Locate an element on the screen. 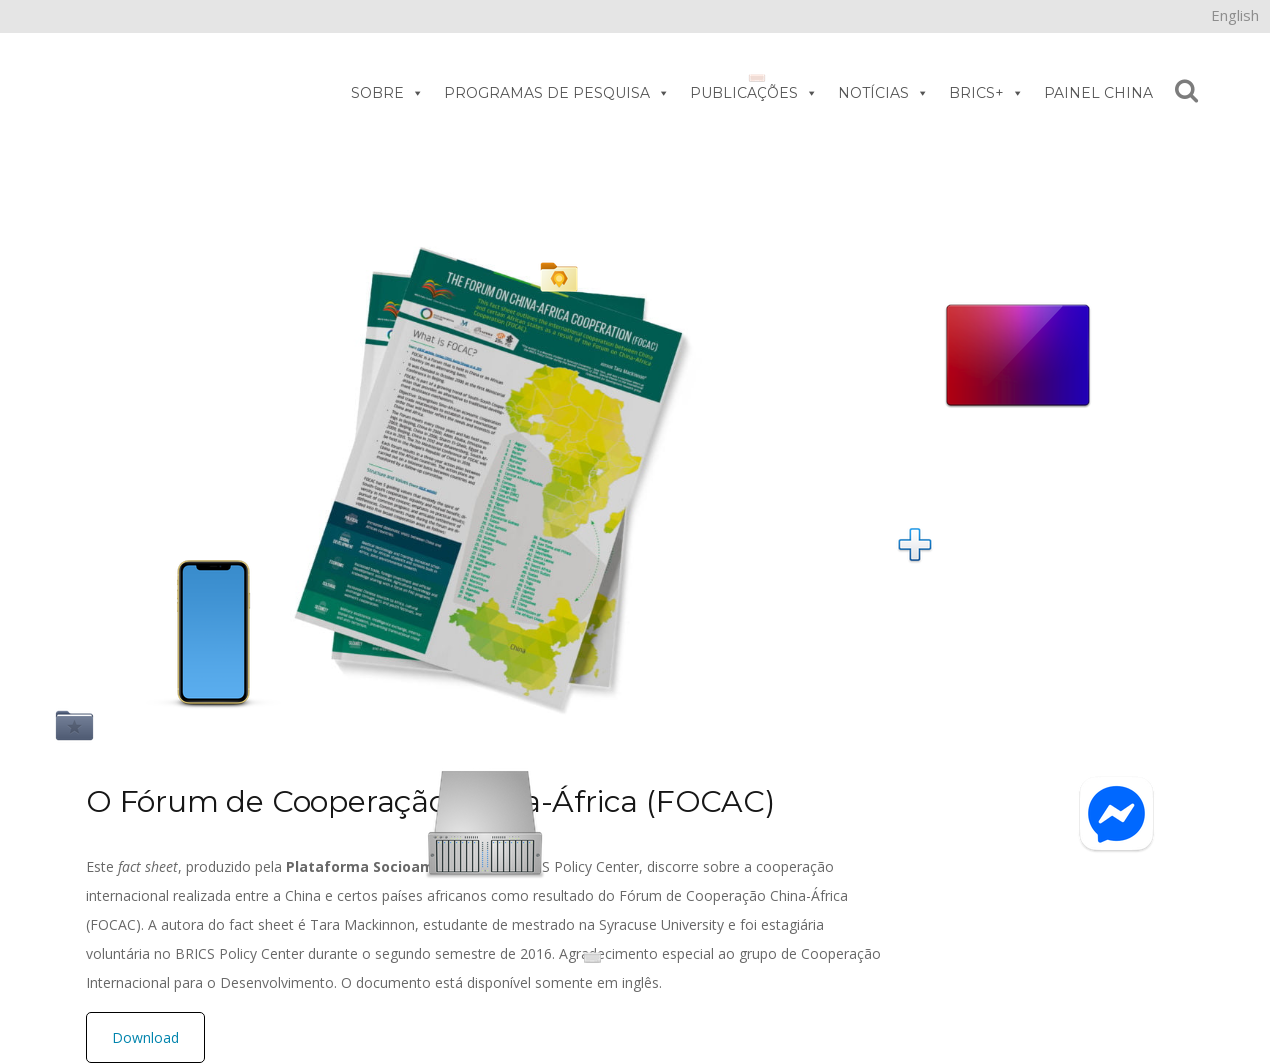 Image resolution: width=1270 pixels, height=1064 pixels. create a new folder is located at coordinates (884, 513).